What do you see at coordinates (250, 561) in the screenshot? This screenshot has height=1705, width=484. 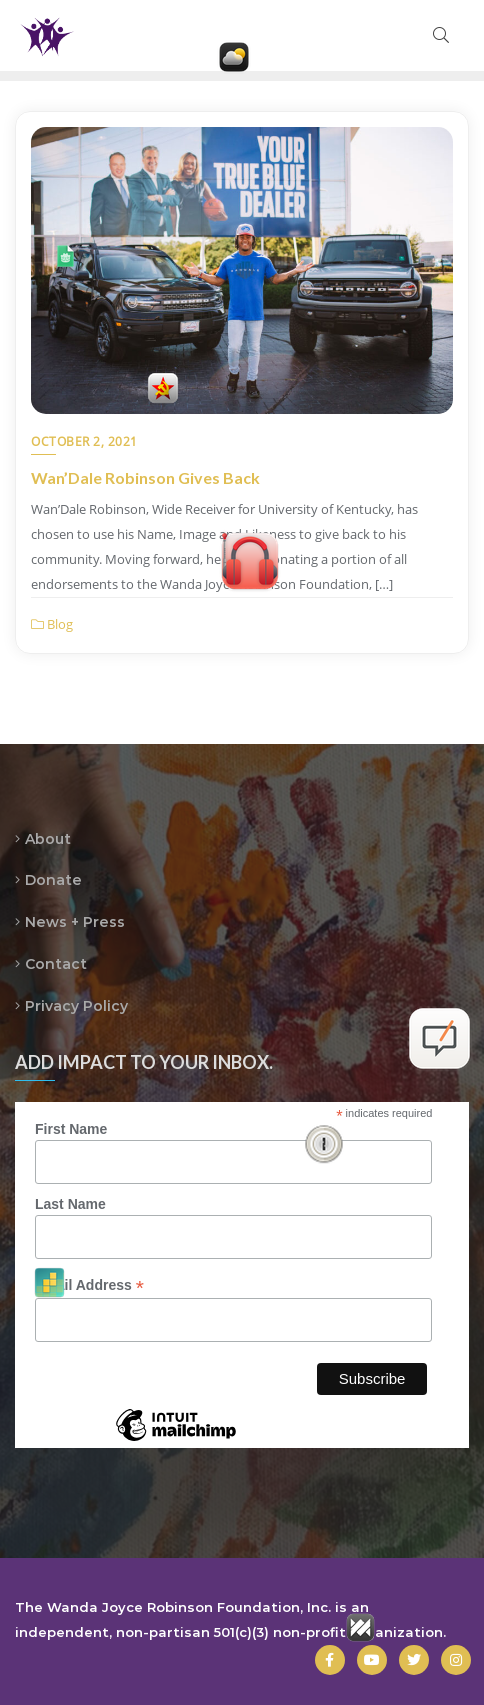 I see `open audio sharing app` at bounding box center [250, 561].